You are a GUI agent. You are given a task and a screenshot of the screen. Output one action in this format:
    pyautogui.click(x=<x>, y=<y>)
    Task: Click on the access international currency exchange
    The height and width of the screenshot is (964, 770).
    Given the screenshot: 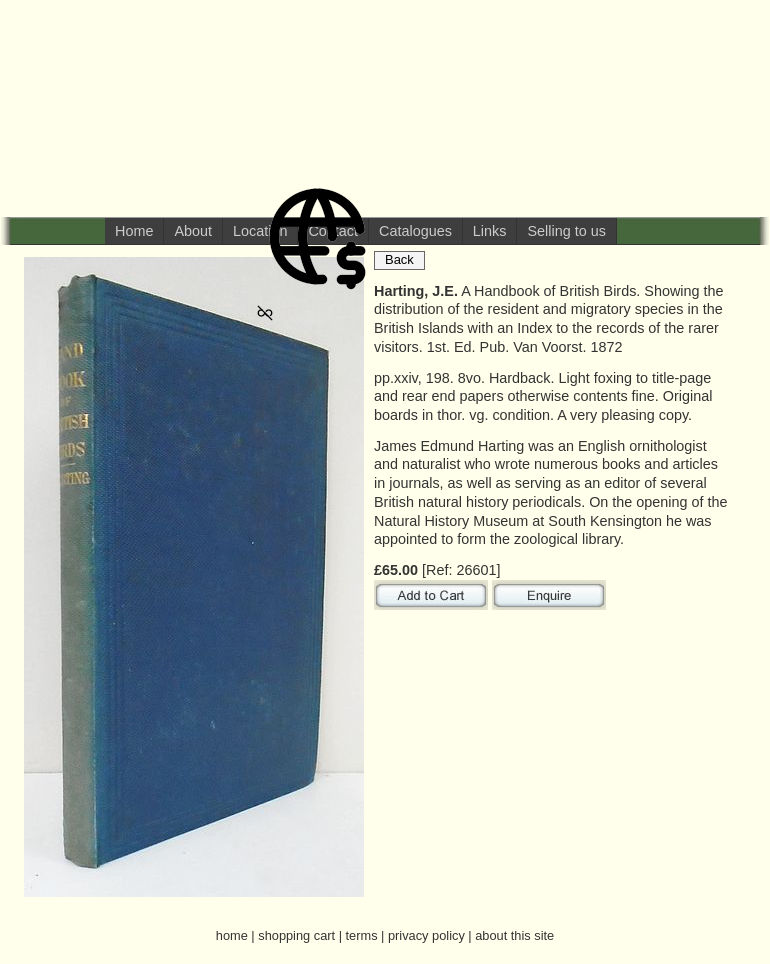 What is the action you would take?
    pyautogui.click(x=317, y=236)
    